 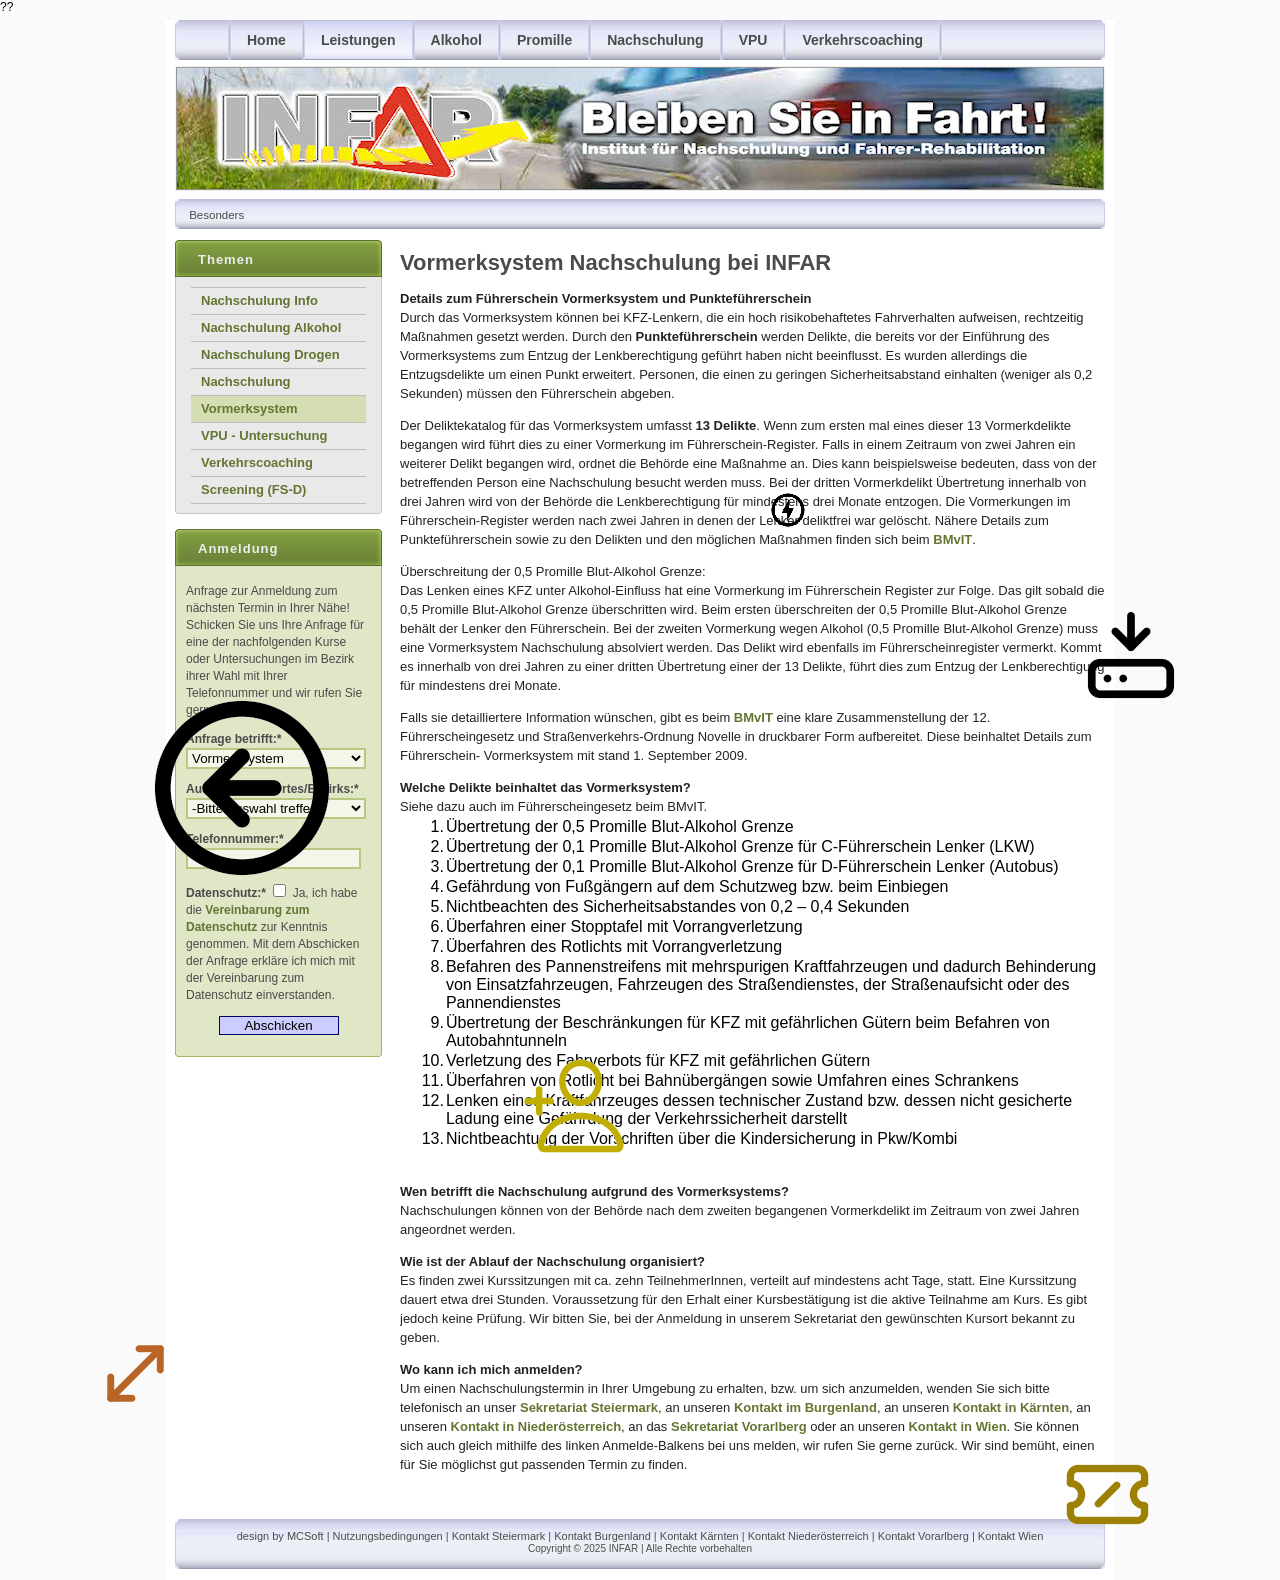 What do you see at coordinates (788, 510) in the screenshot?
I see `indicates offline or cached content available` at bounding box center [788, 510].